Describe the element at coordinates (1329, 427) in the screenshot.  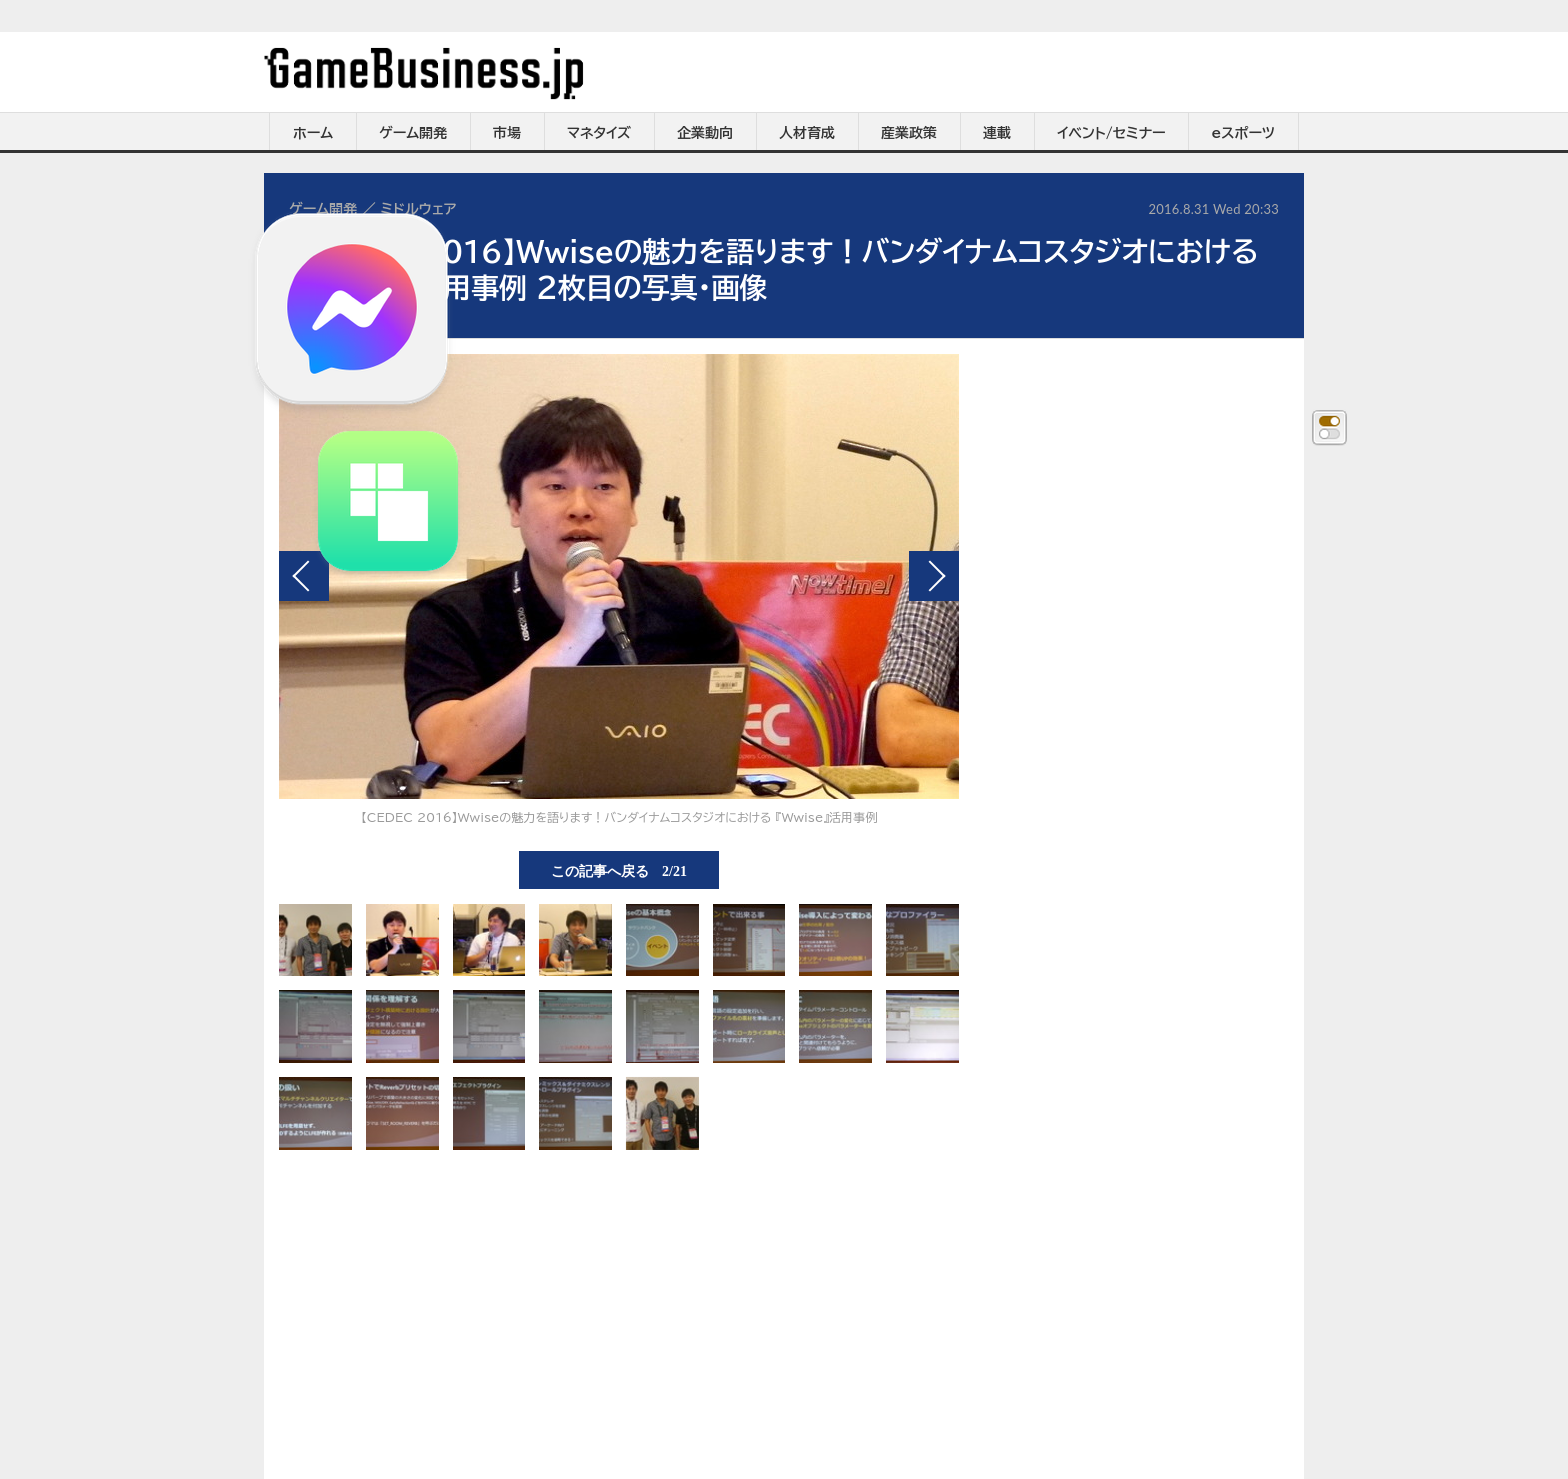
I see `open unity tweak tool settings` at that location.